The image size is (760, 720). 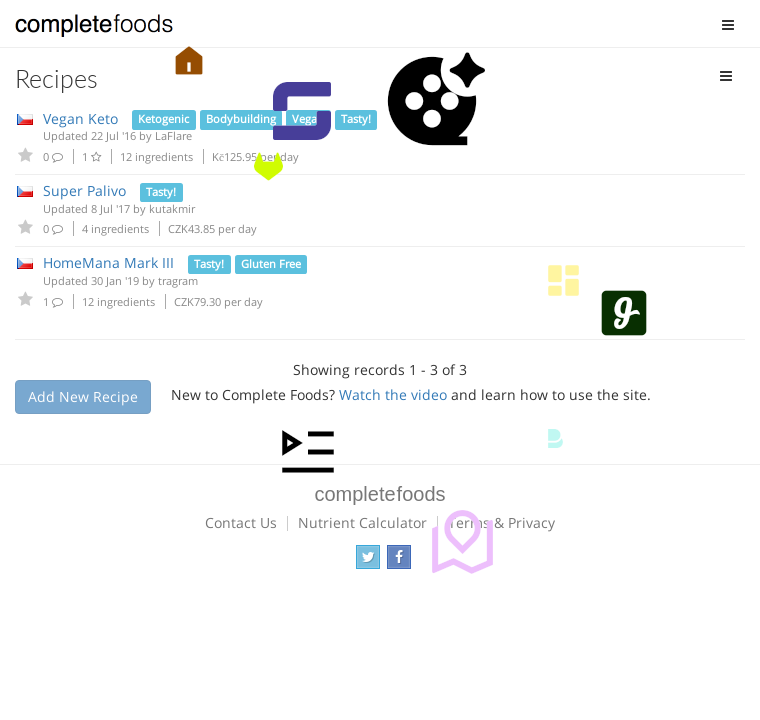 I want to click on navigate to the home screen, so click(x=189, y=61).